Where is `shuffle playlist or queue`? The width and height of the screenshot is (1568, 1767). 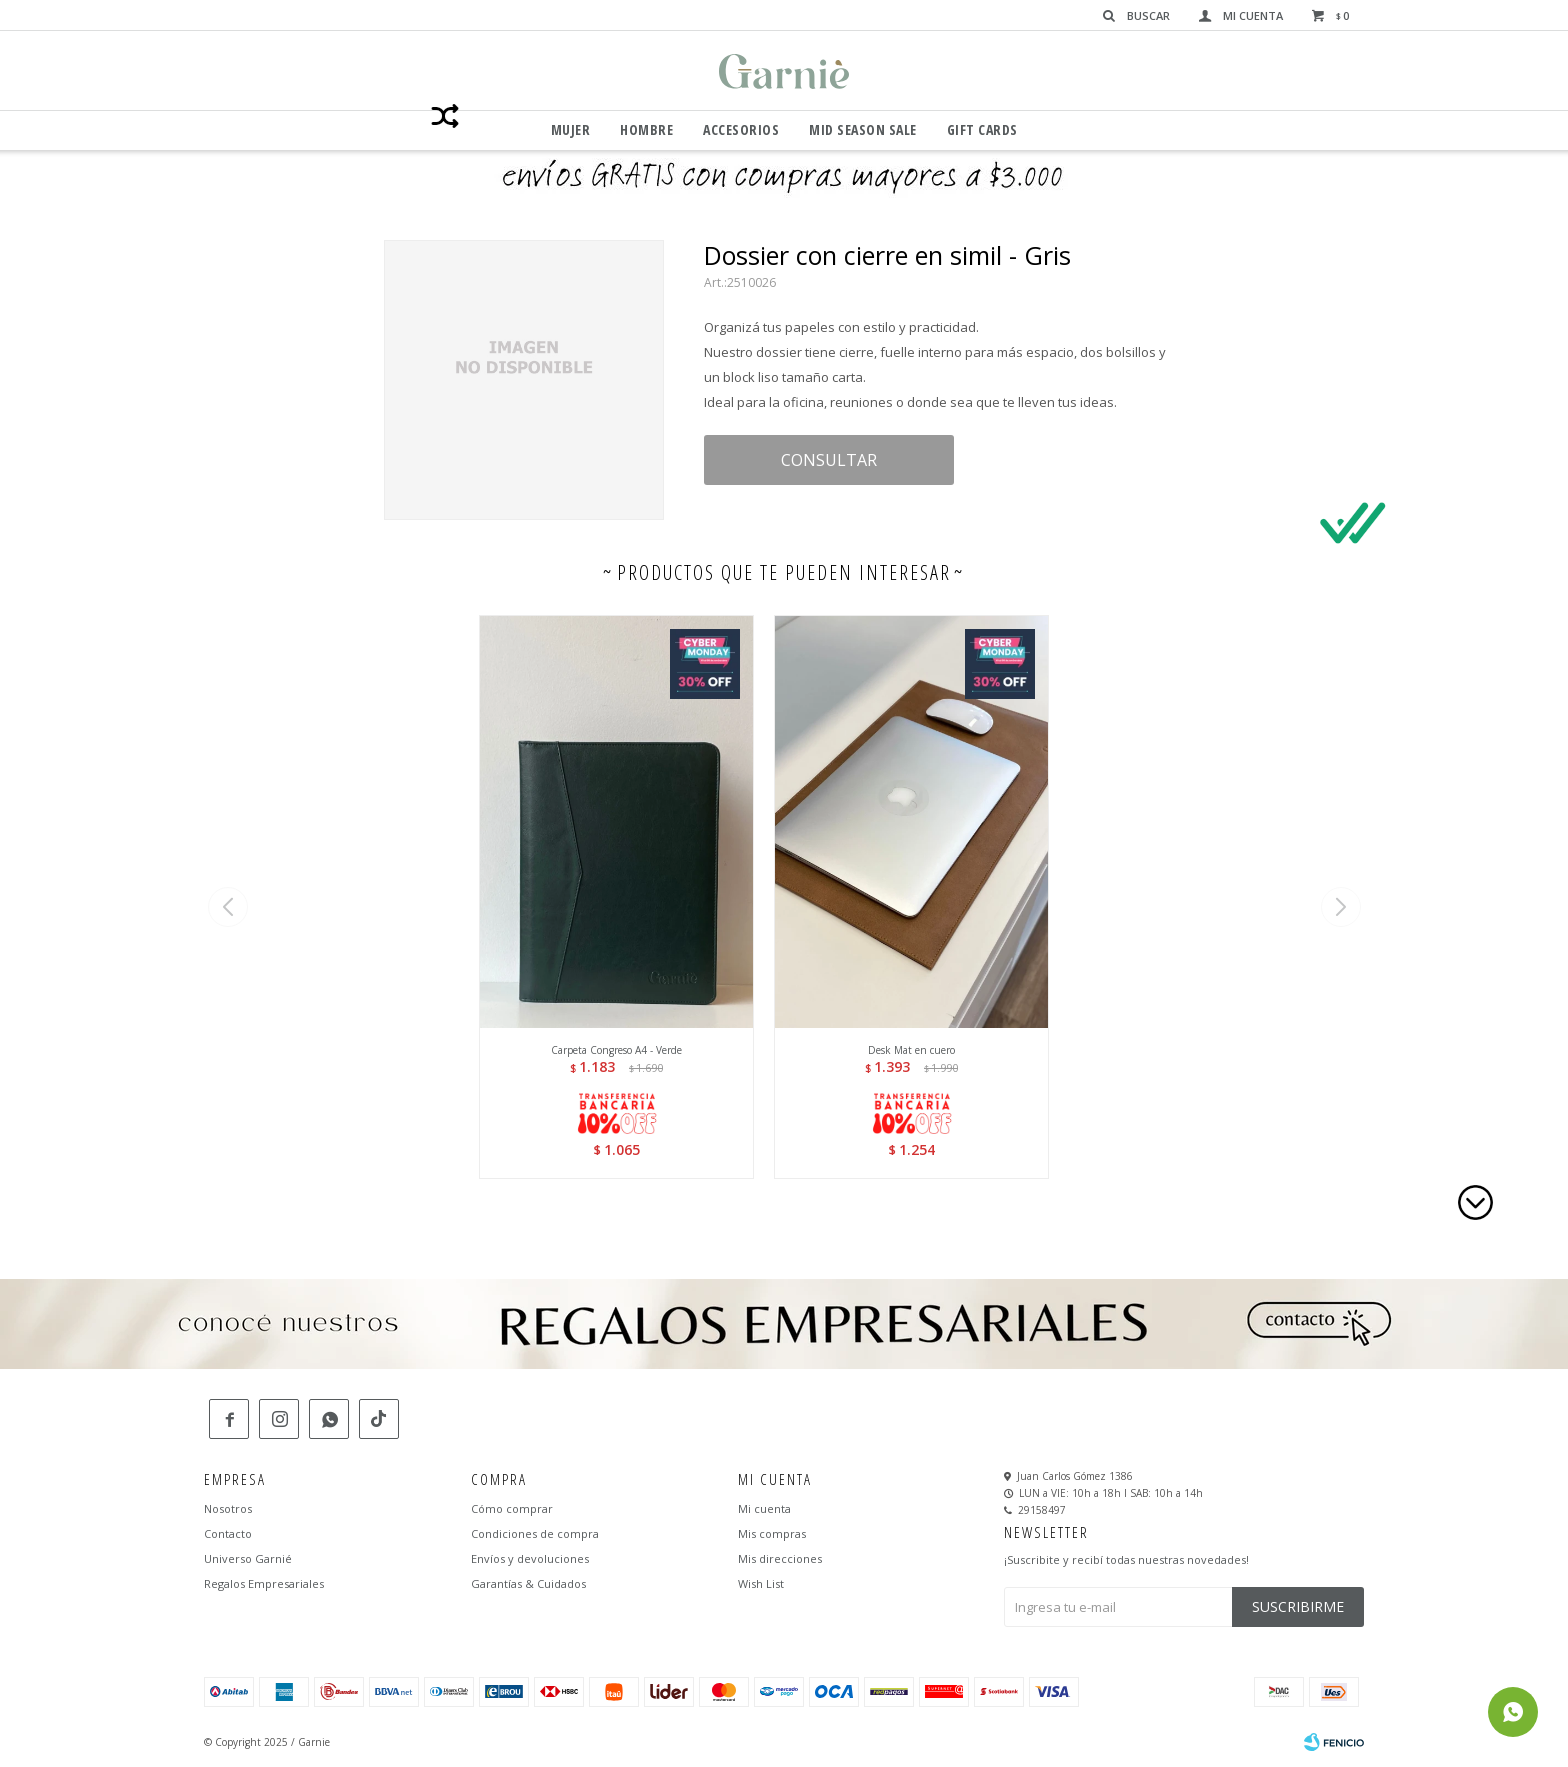 shuffle playlist or queue is located at coordinates (445, 116).